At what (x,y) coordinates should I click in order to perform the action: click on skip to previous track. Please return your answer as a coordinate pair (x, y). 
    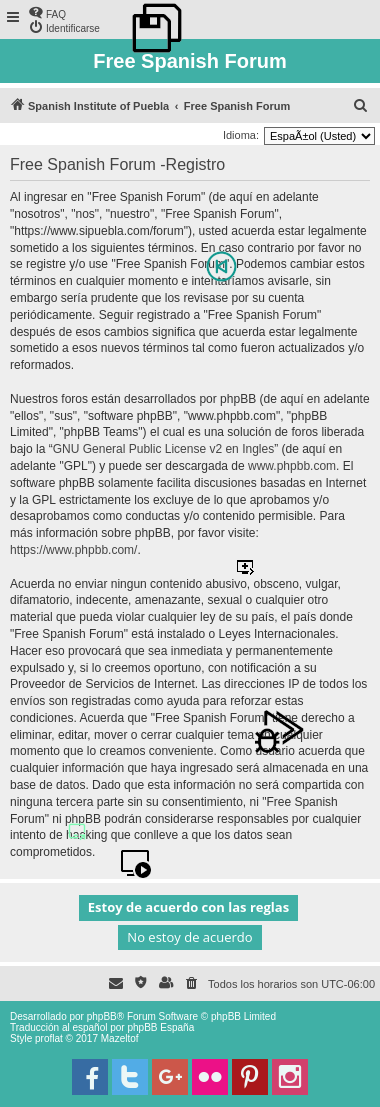
    Looking at the image, I should click on (221, 266).